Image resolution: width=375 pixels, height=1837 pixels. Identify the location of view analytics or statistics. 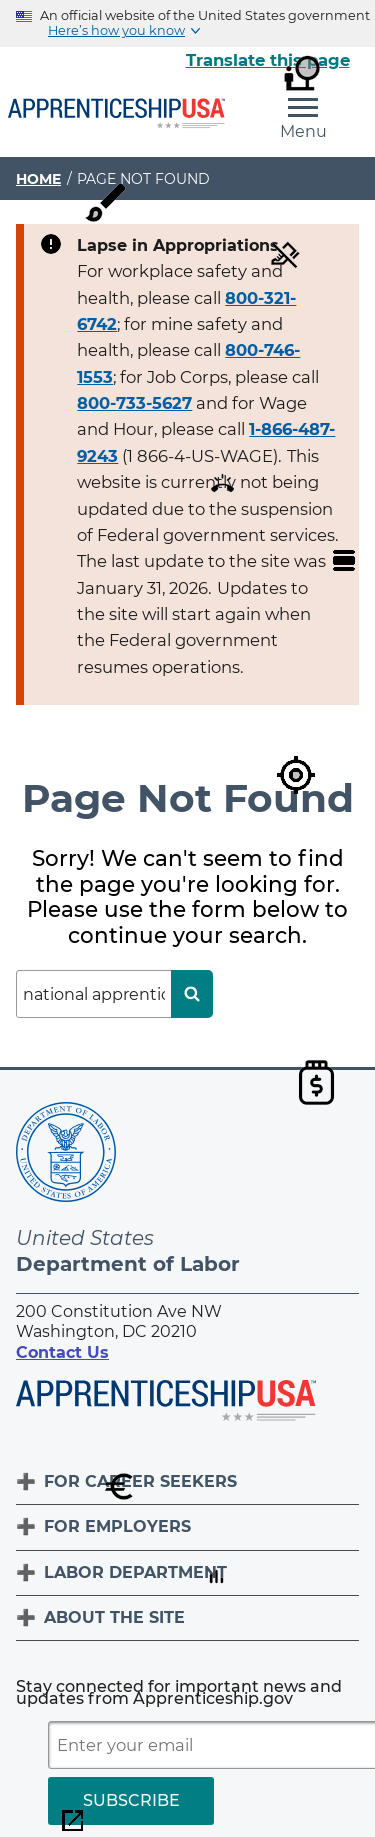
(216, 1576).